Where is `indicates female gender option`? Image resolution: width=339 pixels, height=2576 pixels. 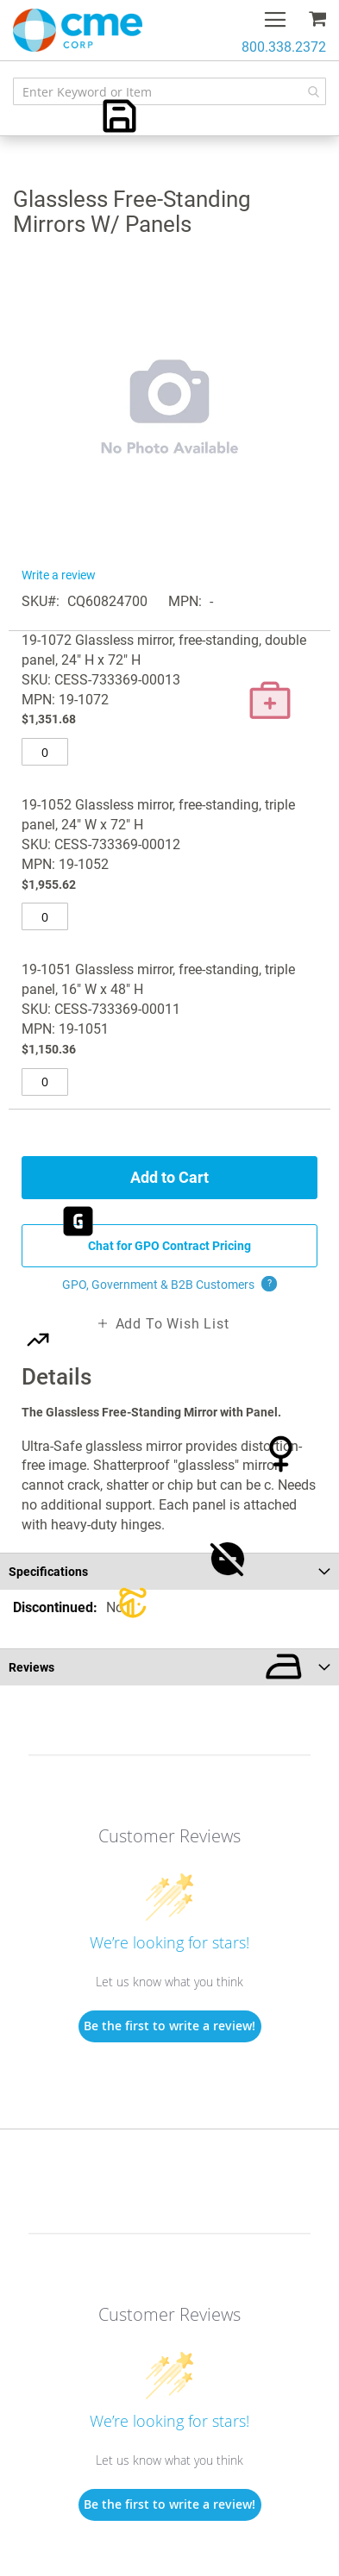 indicates female gender option is located at coordinates (280, 1453).